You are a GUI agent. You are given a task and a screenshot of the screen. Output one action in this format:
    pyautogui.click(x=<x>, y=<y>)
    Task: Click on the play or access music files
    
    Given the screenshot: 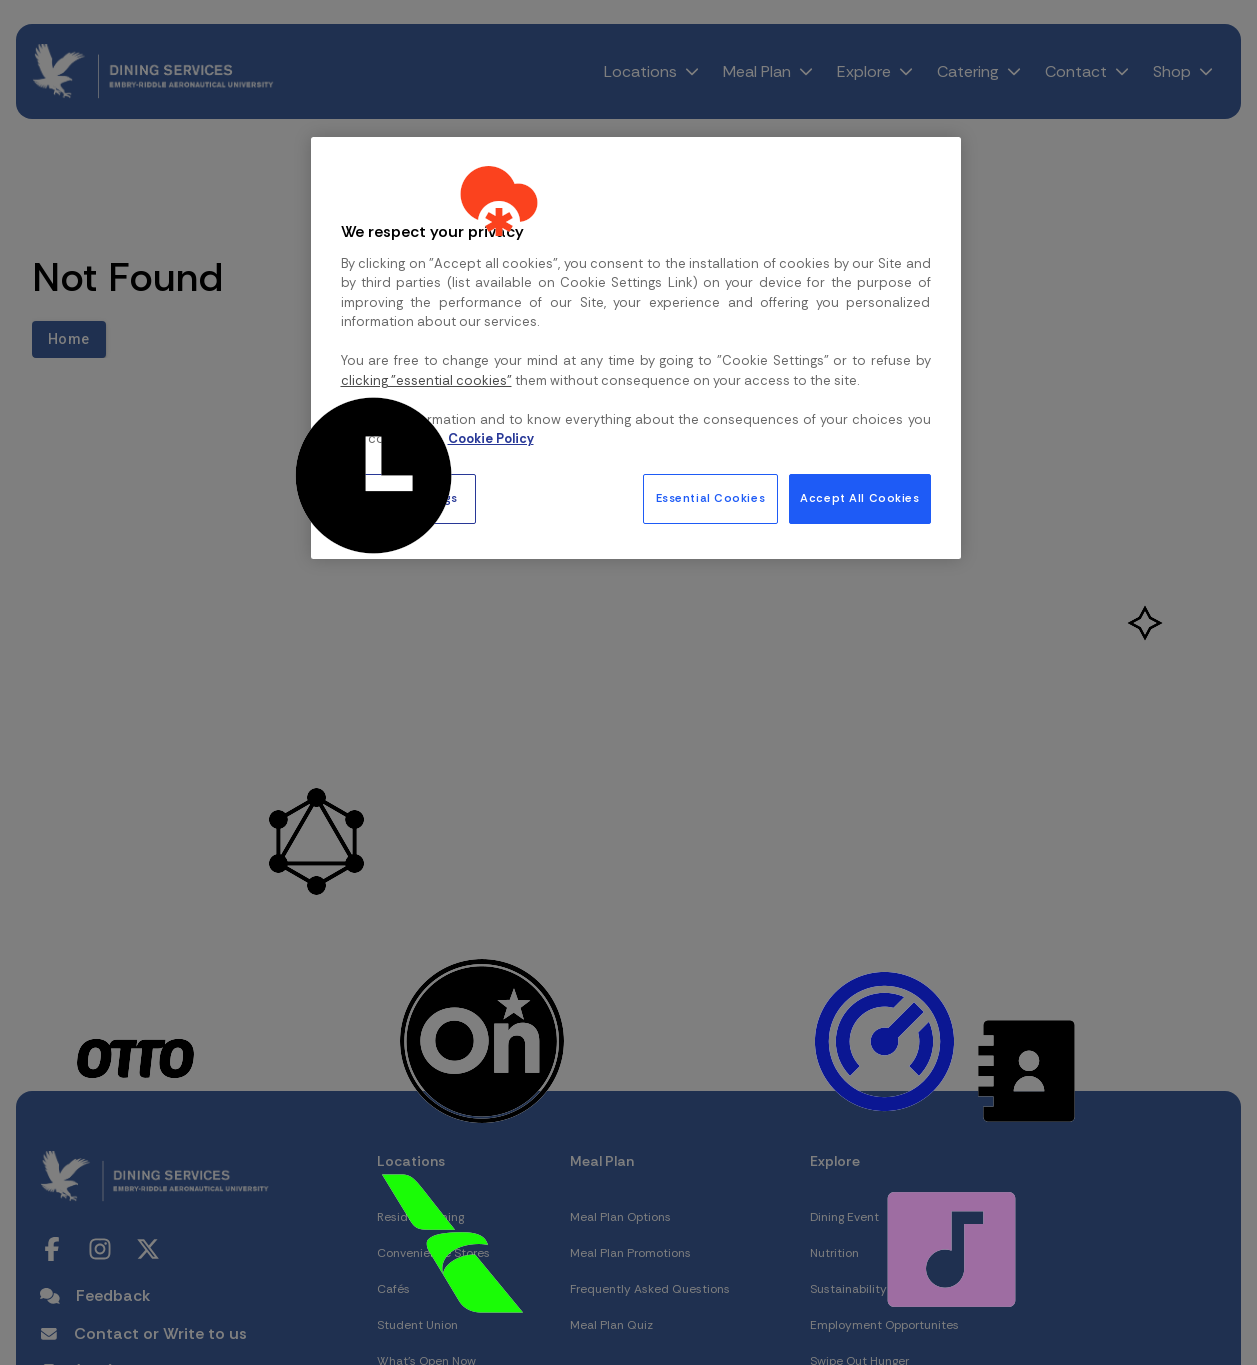 What is the action you would take?
    pyautogui.click(x=951, y=1249)
    